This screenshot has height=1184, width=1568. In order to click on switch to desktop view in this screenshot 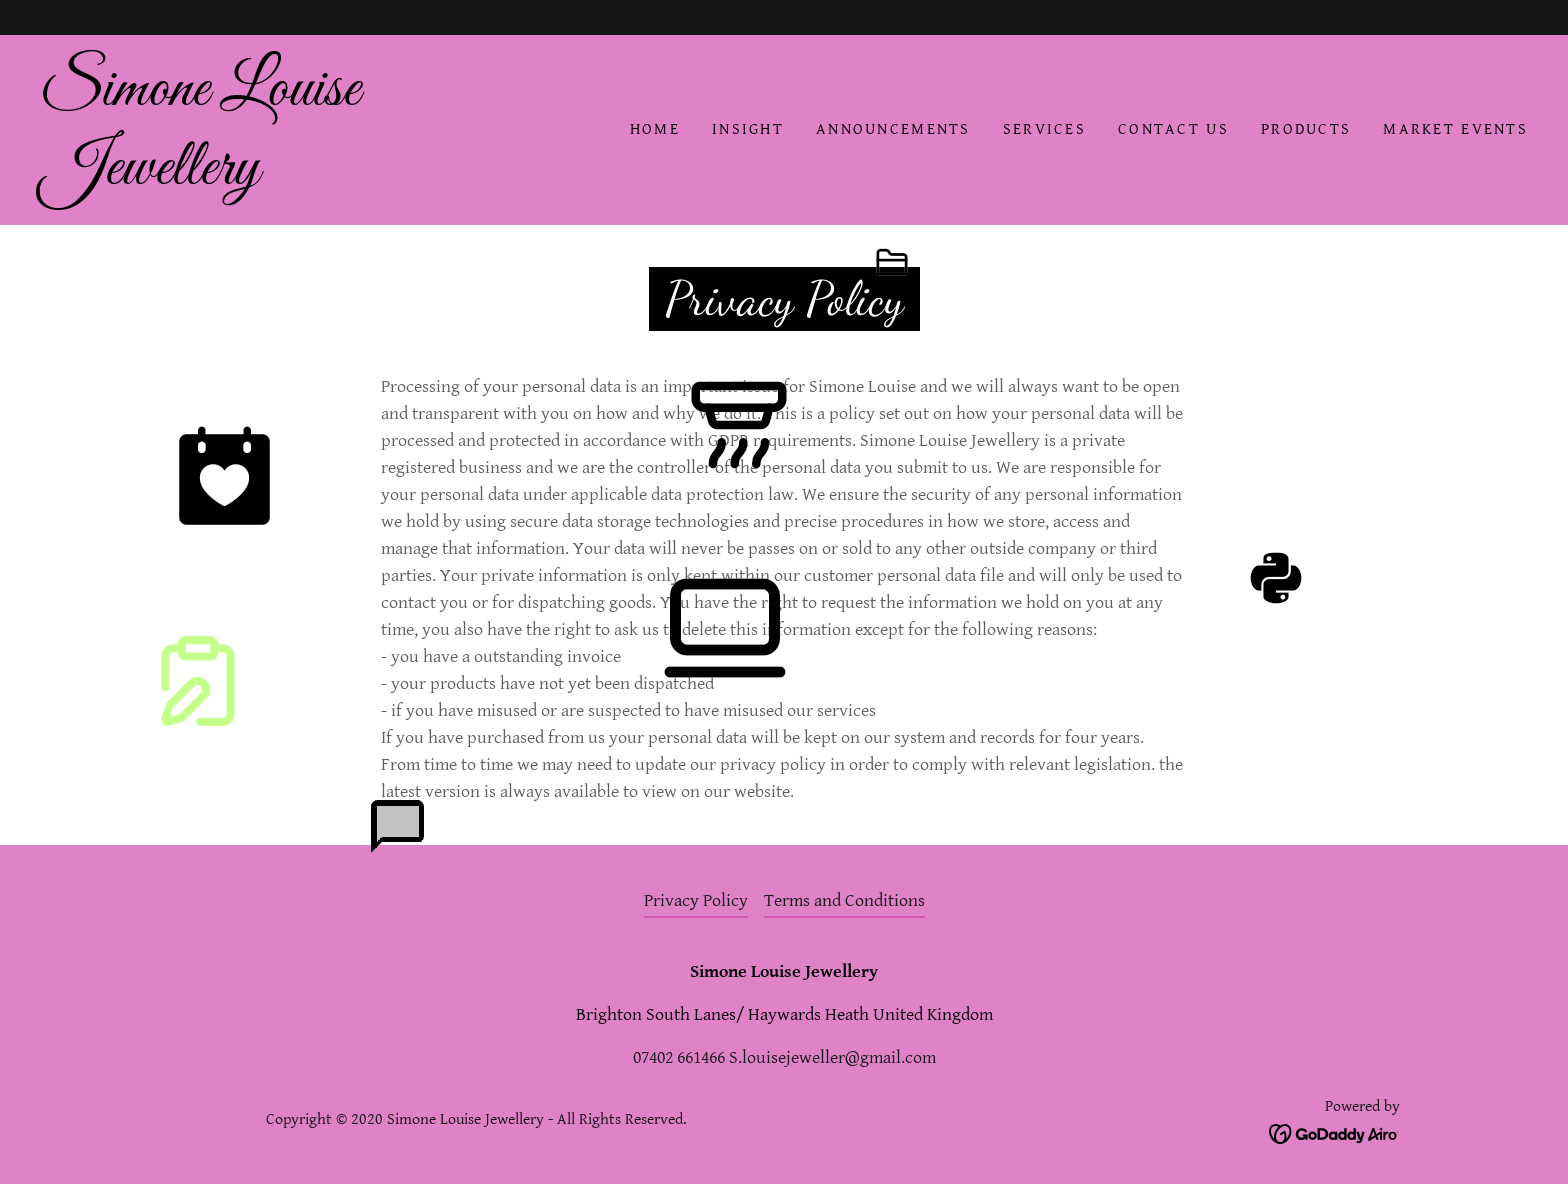, I will do `click(725, 628)`.